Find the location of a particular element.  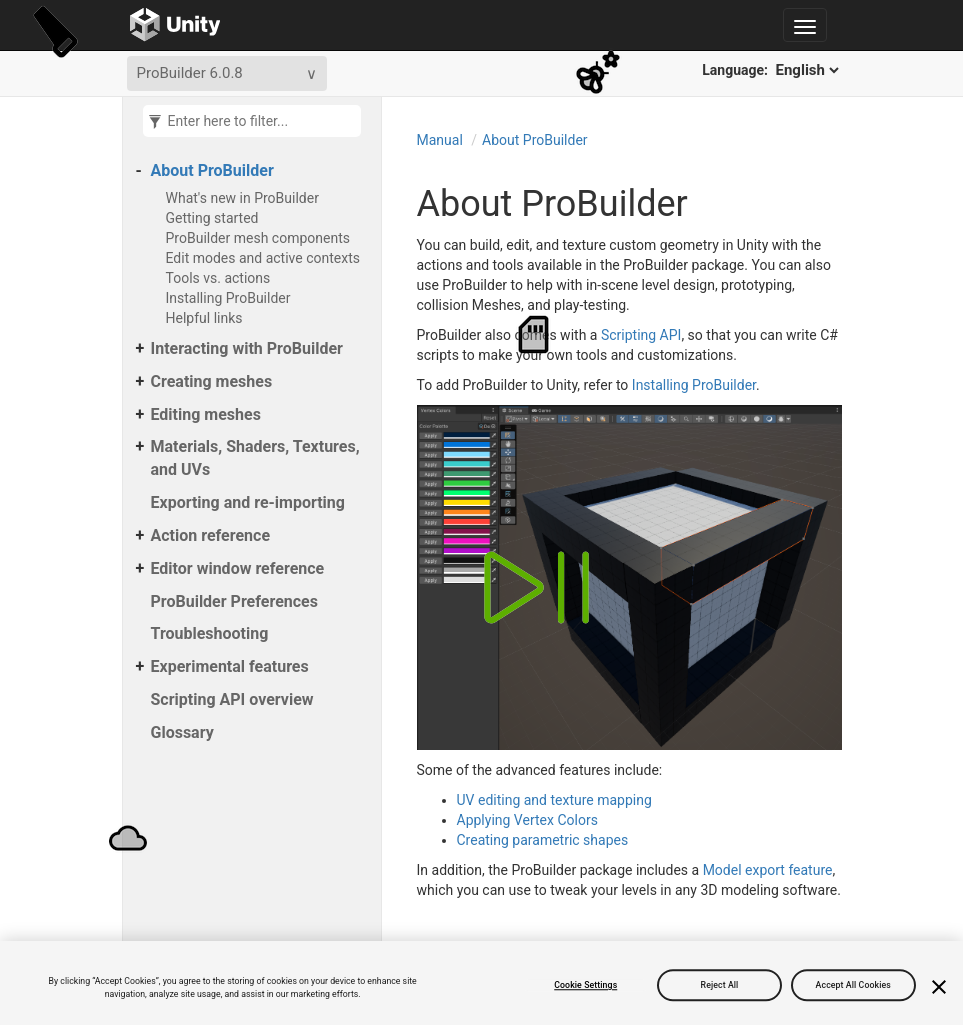

access SD card storage is located at coordinates (533, 334).